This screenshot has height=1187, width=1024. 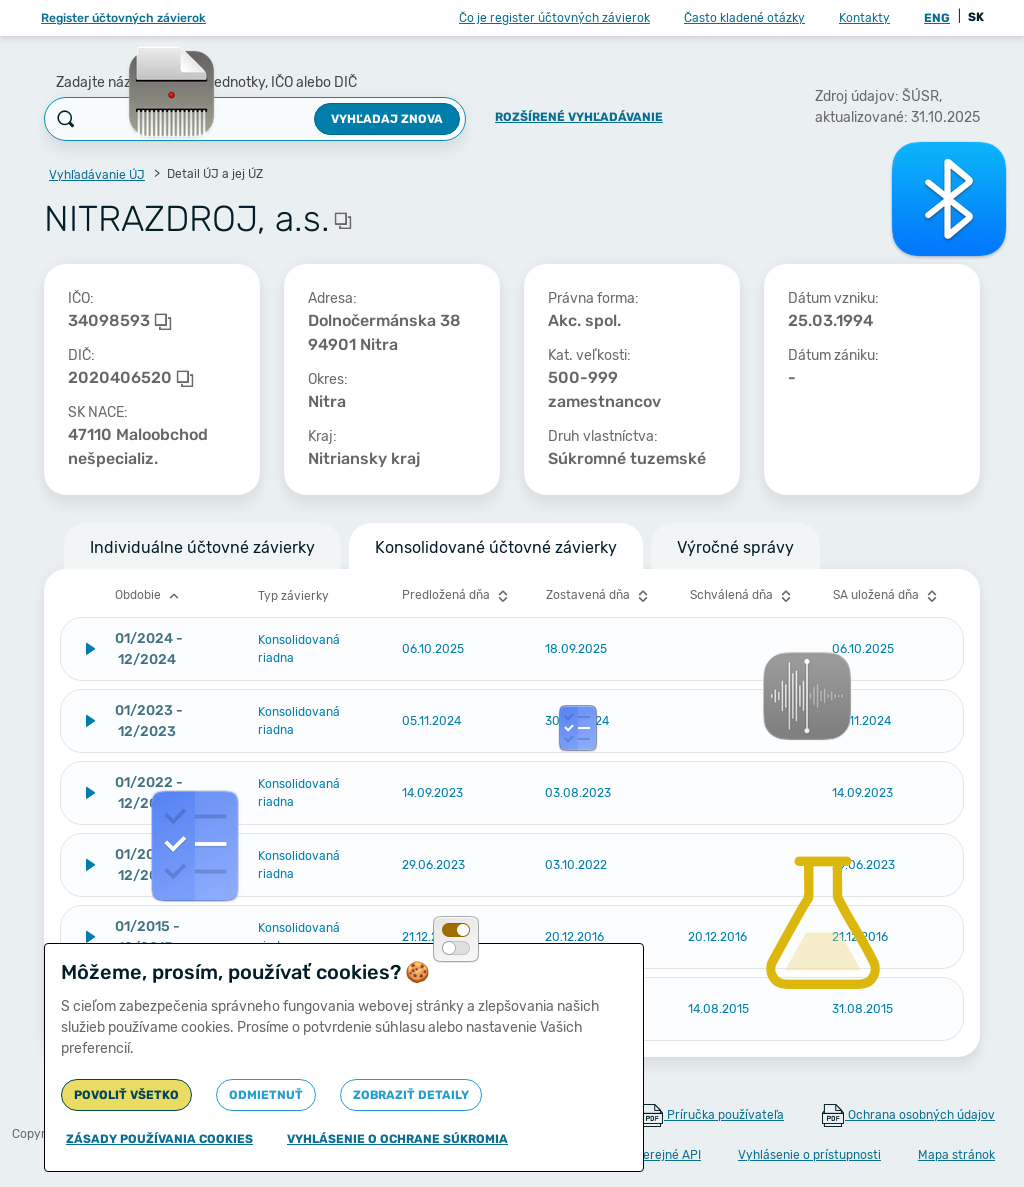 I want to click on access science or chemistry applications, so click(x=823, y=923).